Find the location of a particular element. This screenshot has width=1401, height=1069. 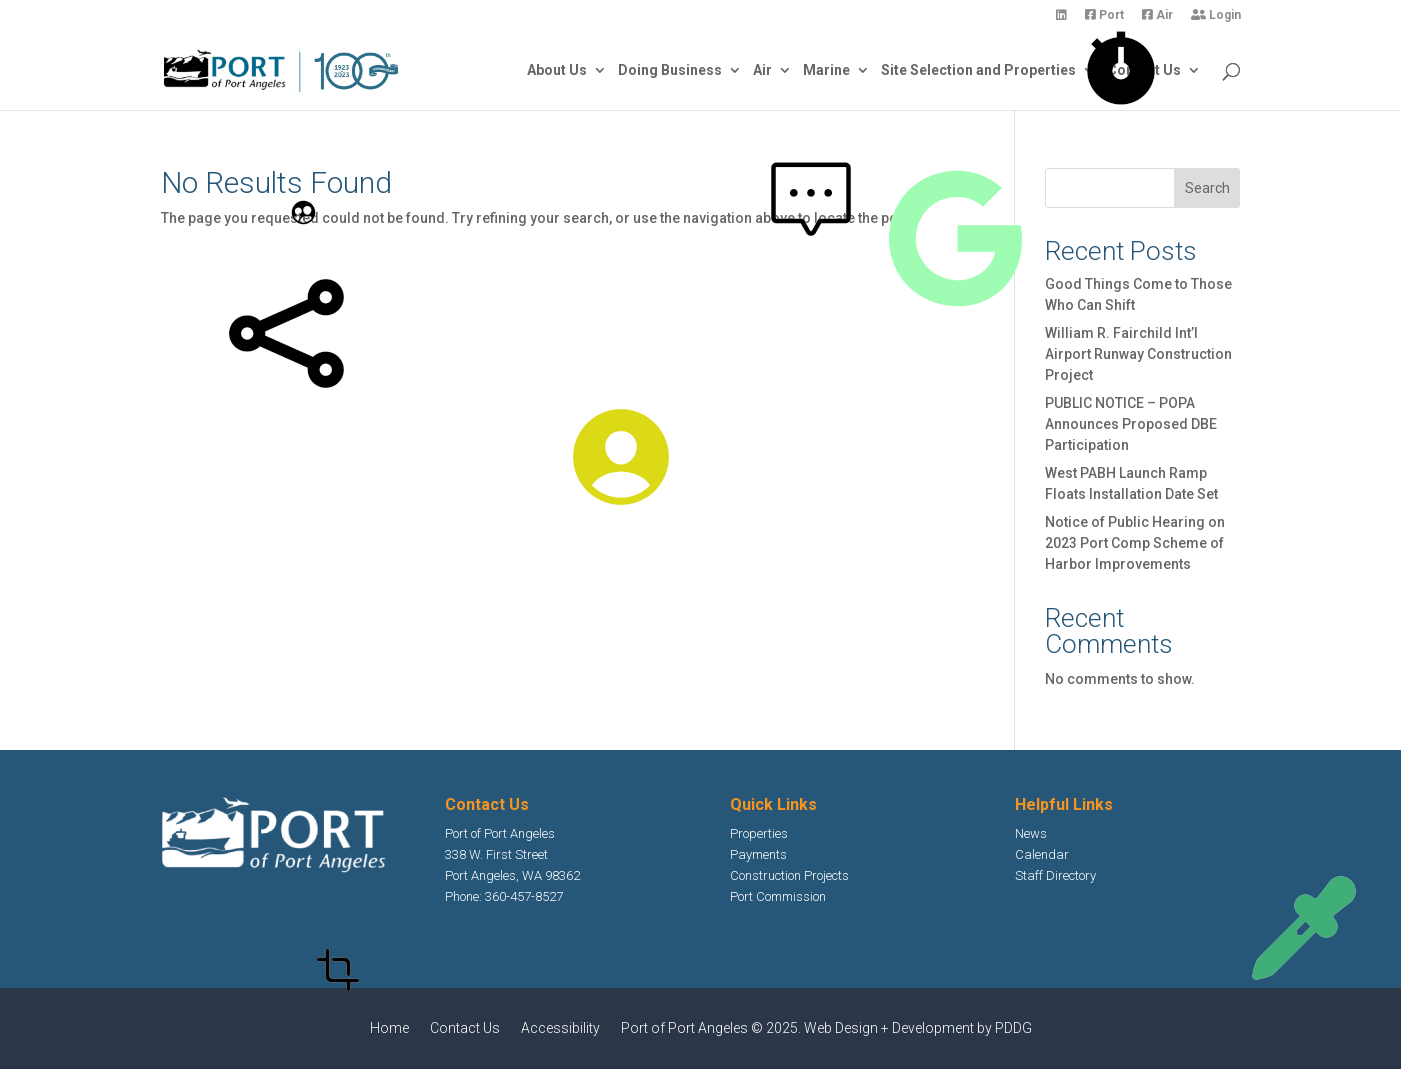

open chat or messaging is located at coordinates (811, 196).